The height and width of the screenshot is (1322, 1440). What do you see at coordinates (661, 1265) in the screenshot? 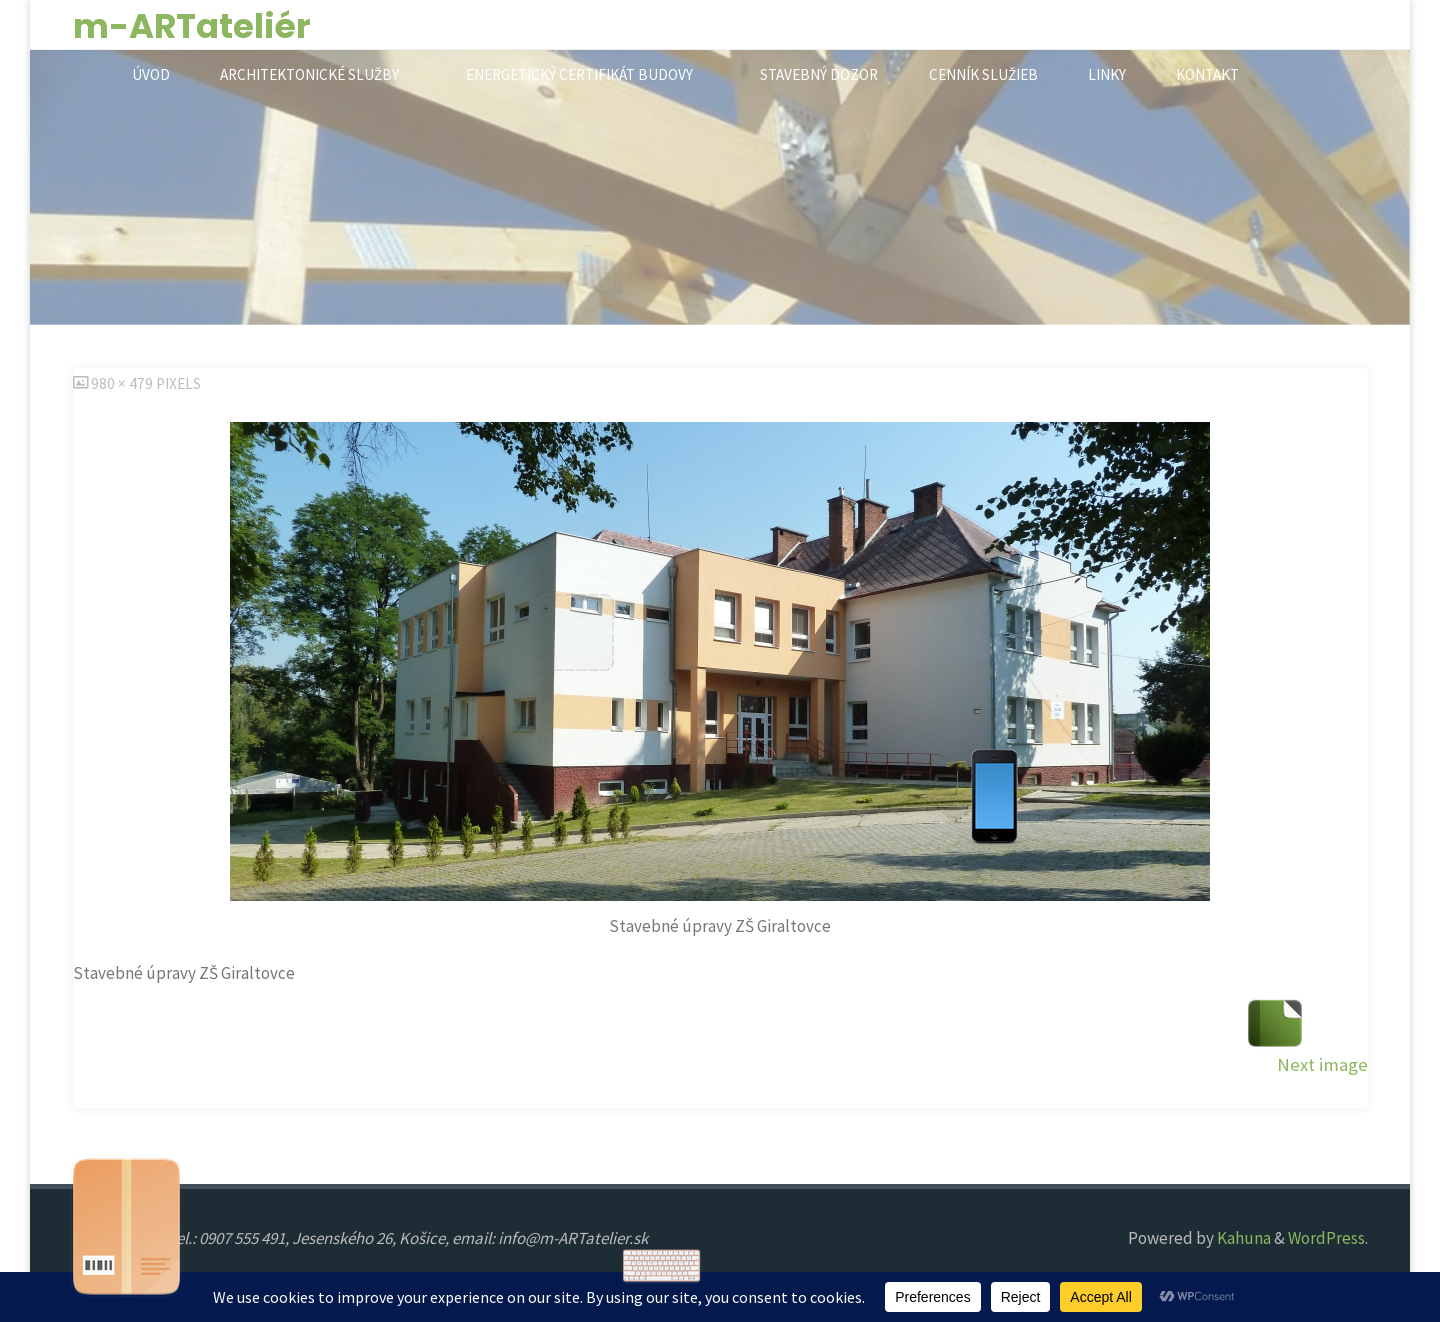
I see `apple magic keyboard with touch id in orange/pink` at bounding box center [661, 1265].